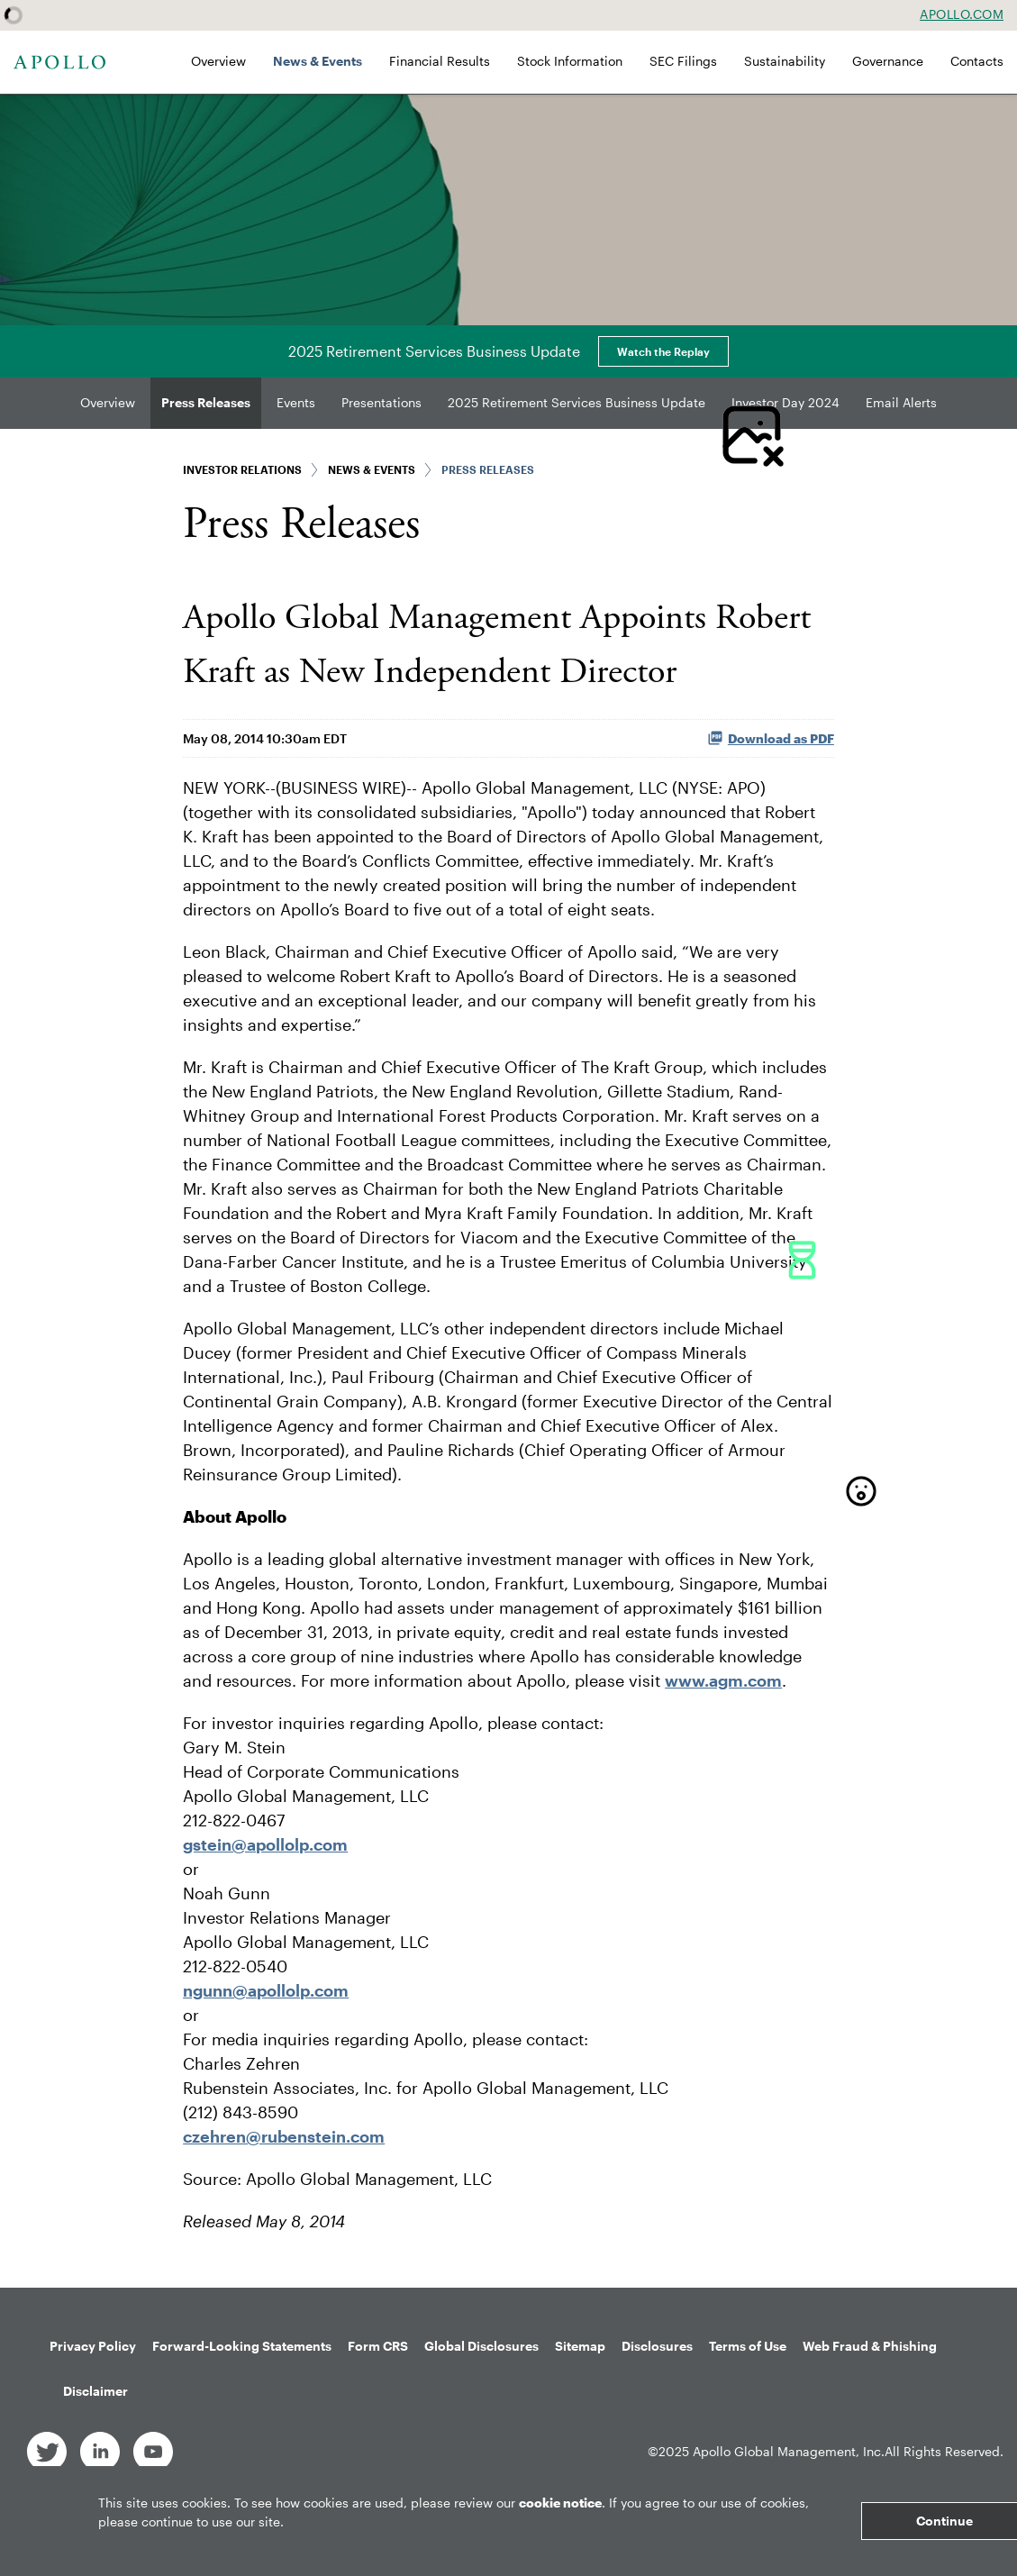  What do you see at coordinates (861, 1491) in the screenshot?
I see `react with surprise to a message or post` at bounding box center [861, 1491].